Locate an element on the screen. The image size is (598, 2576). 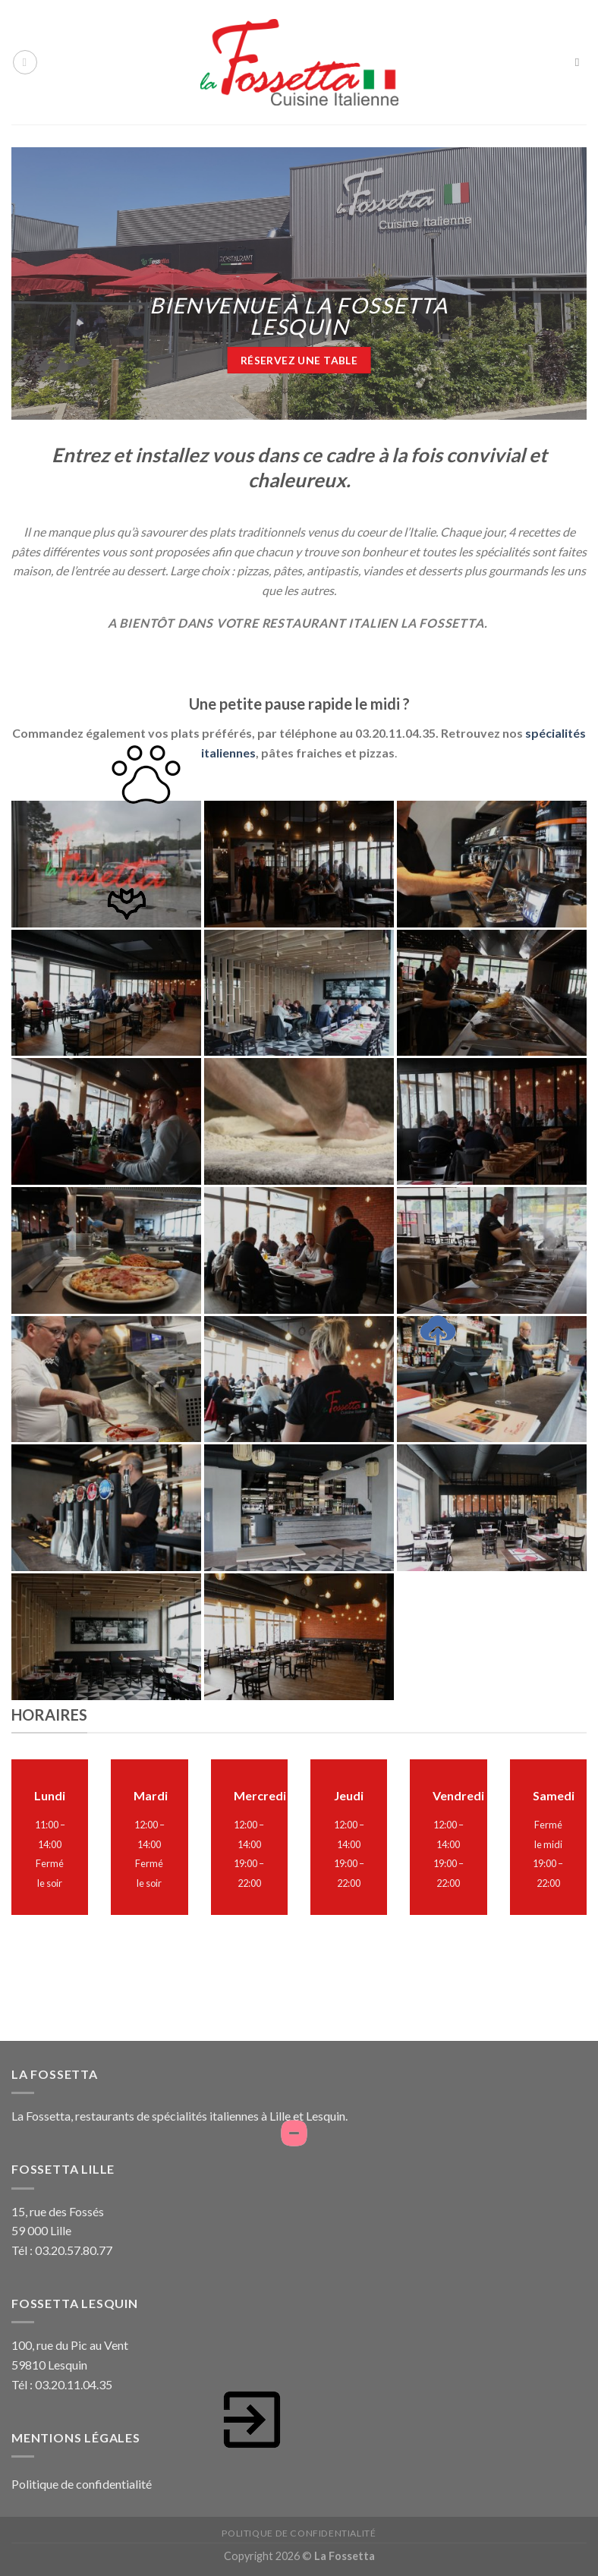
log out of the current session is located at coordinates (252, 2420).